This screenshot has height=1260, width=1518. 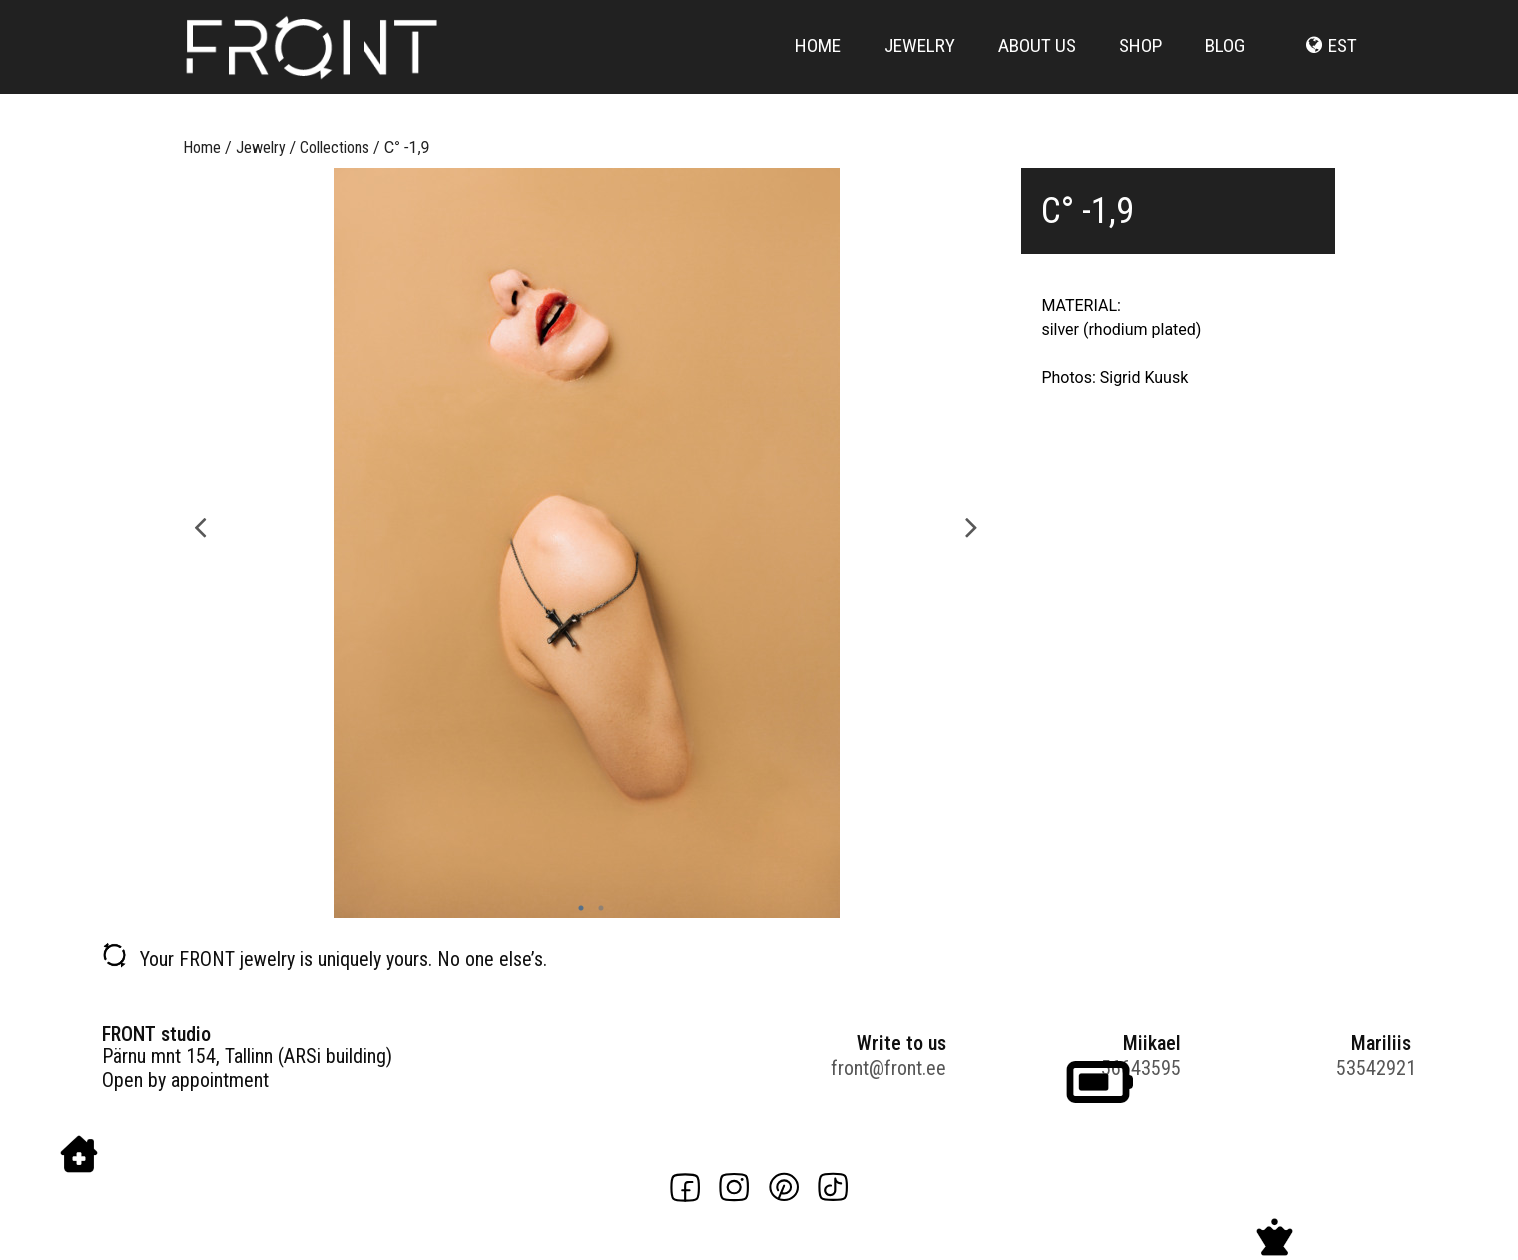 What do you see at coordinates (79, 1154) in the screenshot?
I see `access home healthcare services` at bounding box center [79, 1154].